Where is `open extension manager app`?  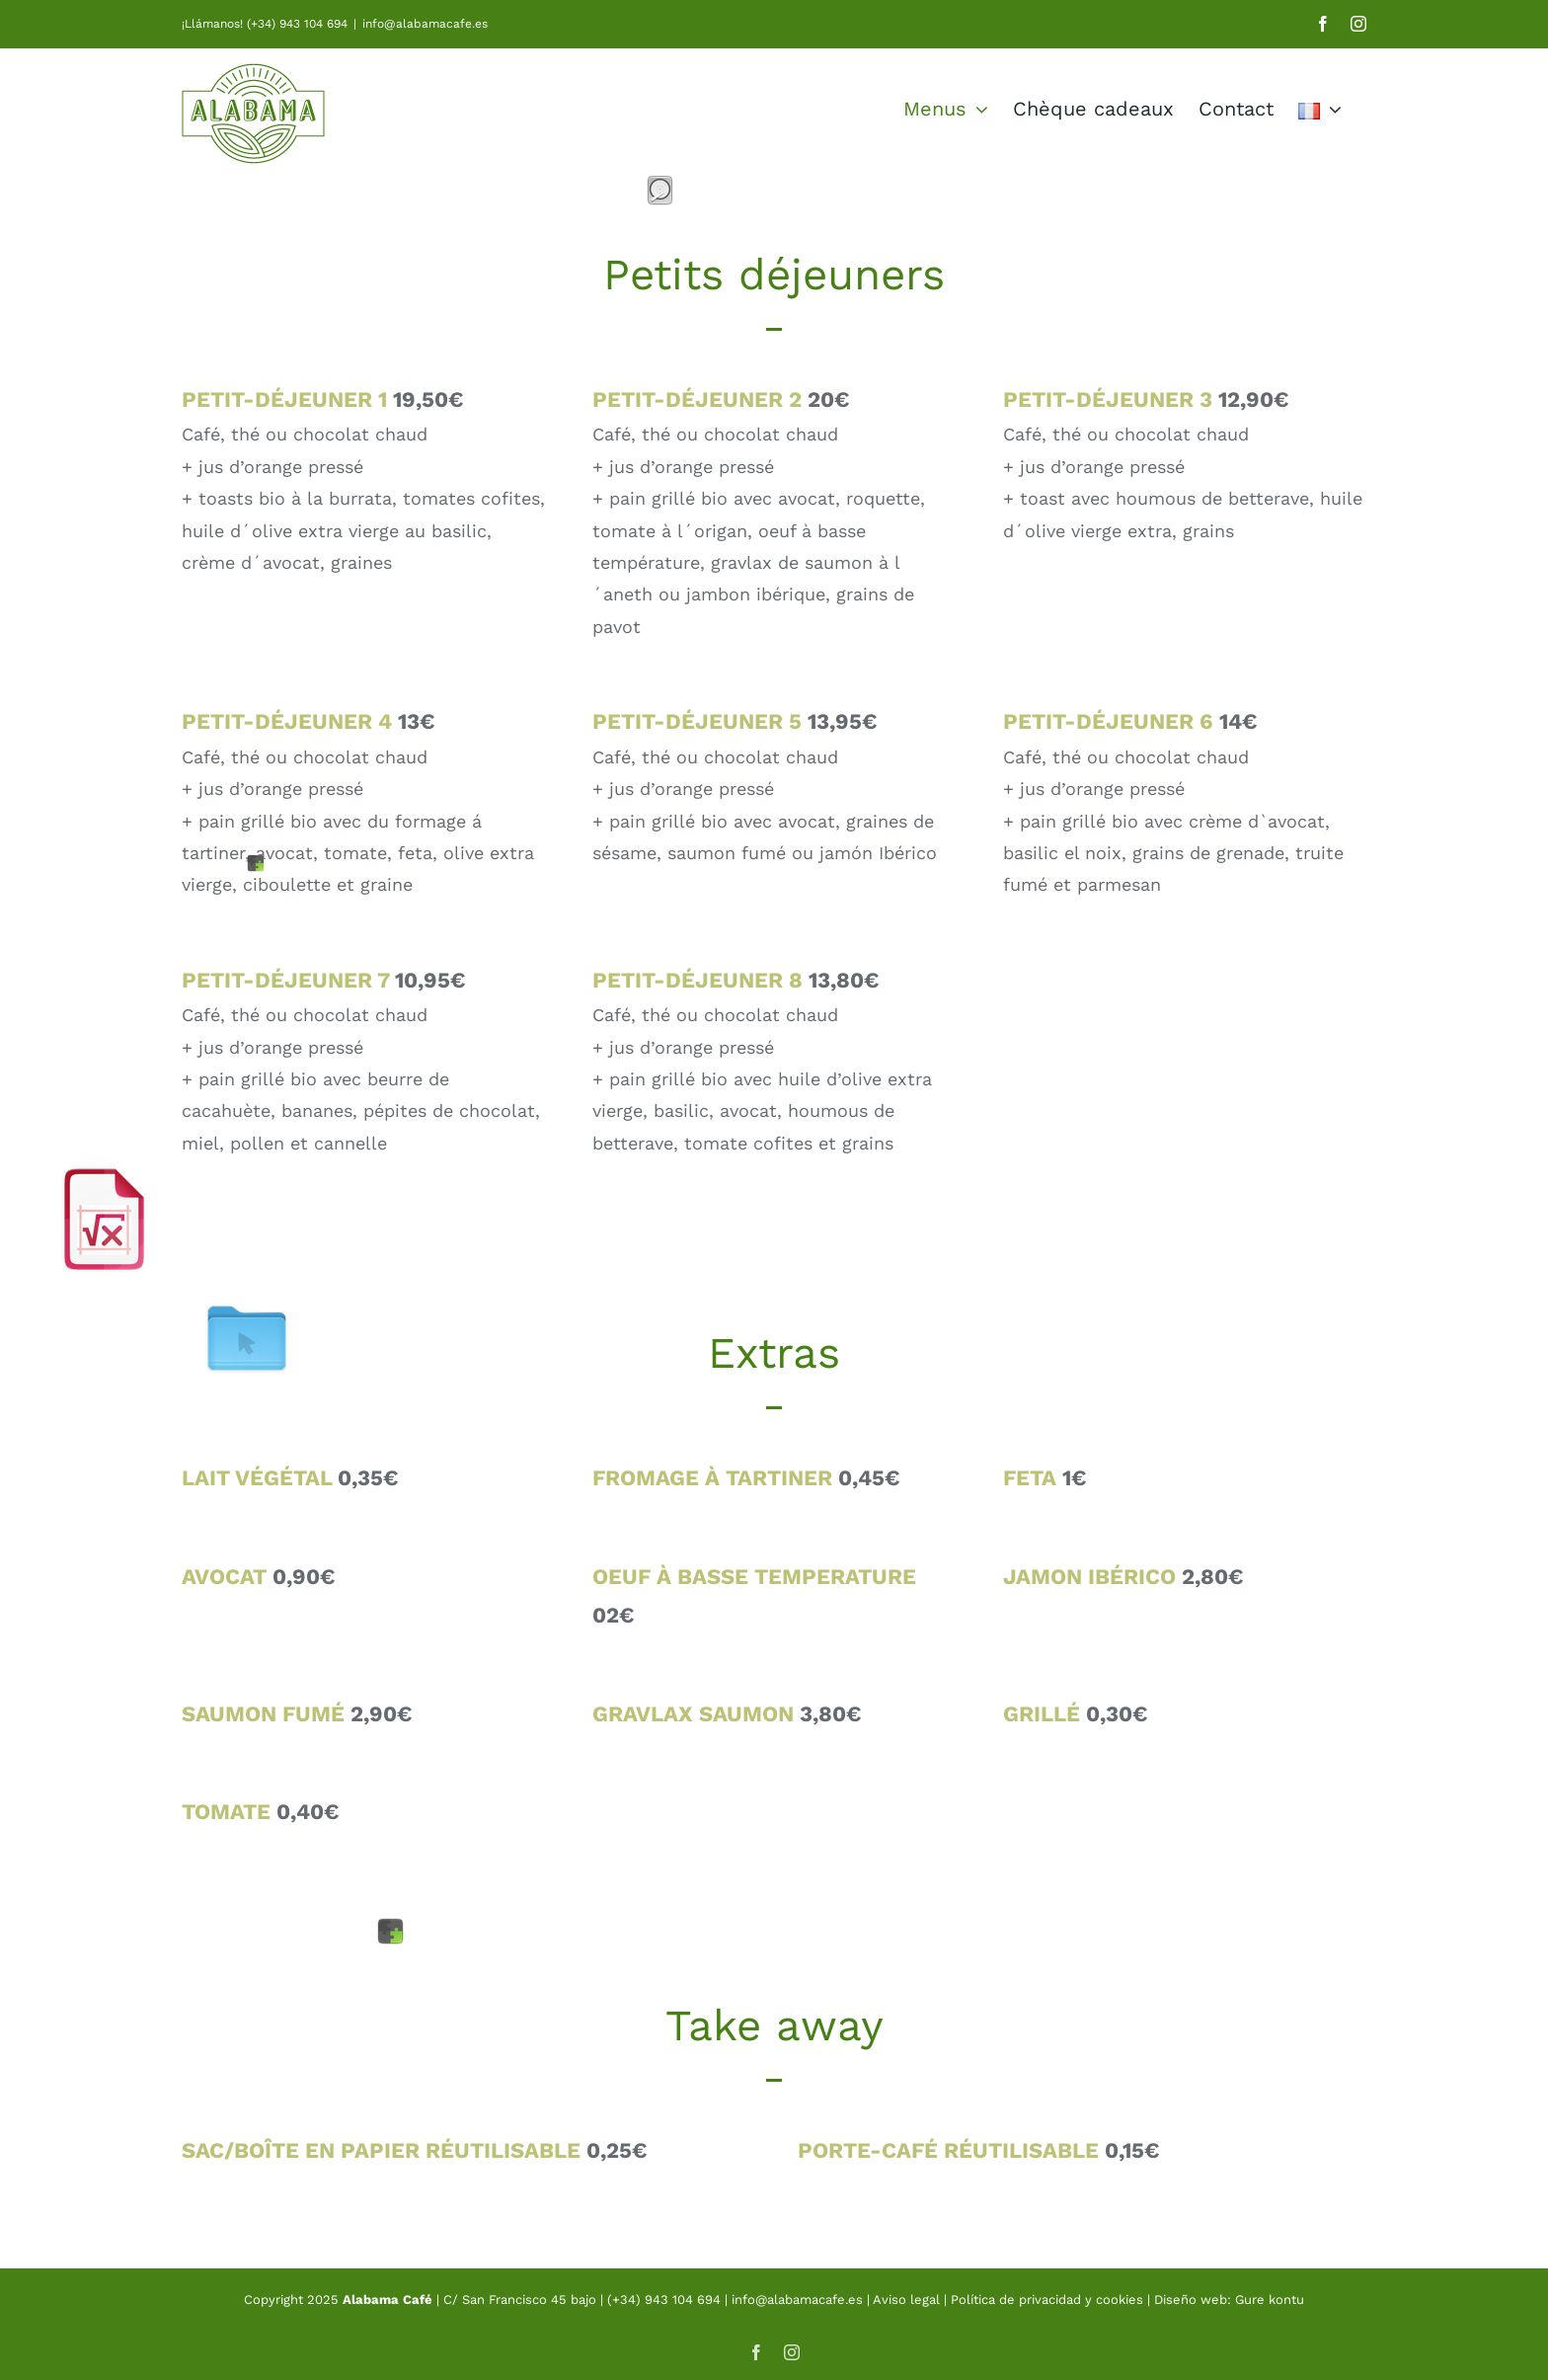 open extension manager app is located at coordinates (390, 1931).